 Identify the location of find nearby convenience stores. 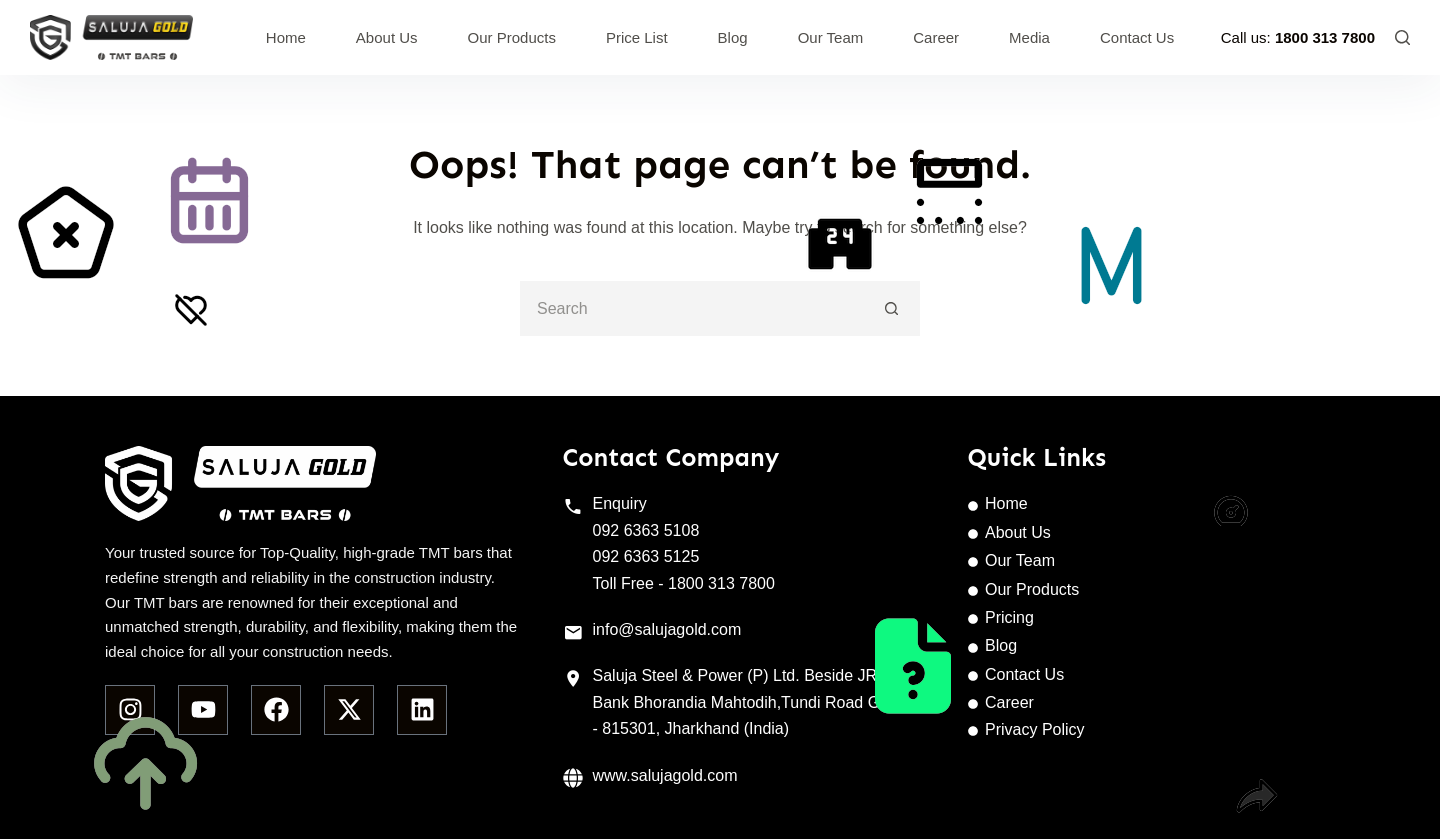
(840, 244).